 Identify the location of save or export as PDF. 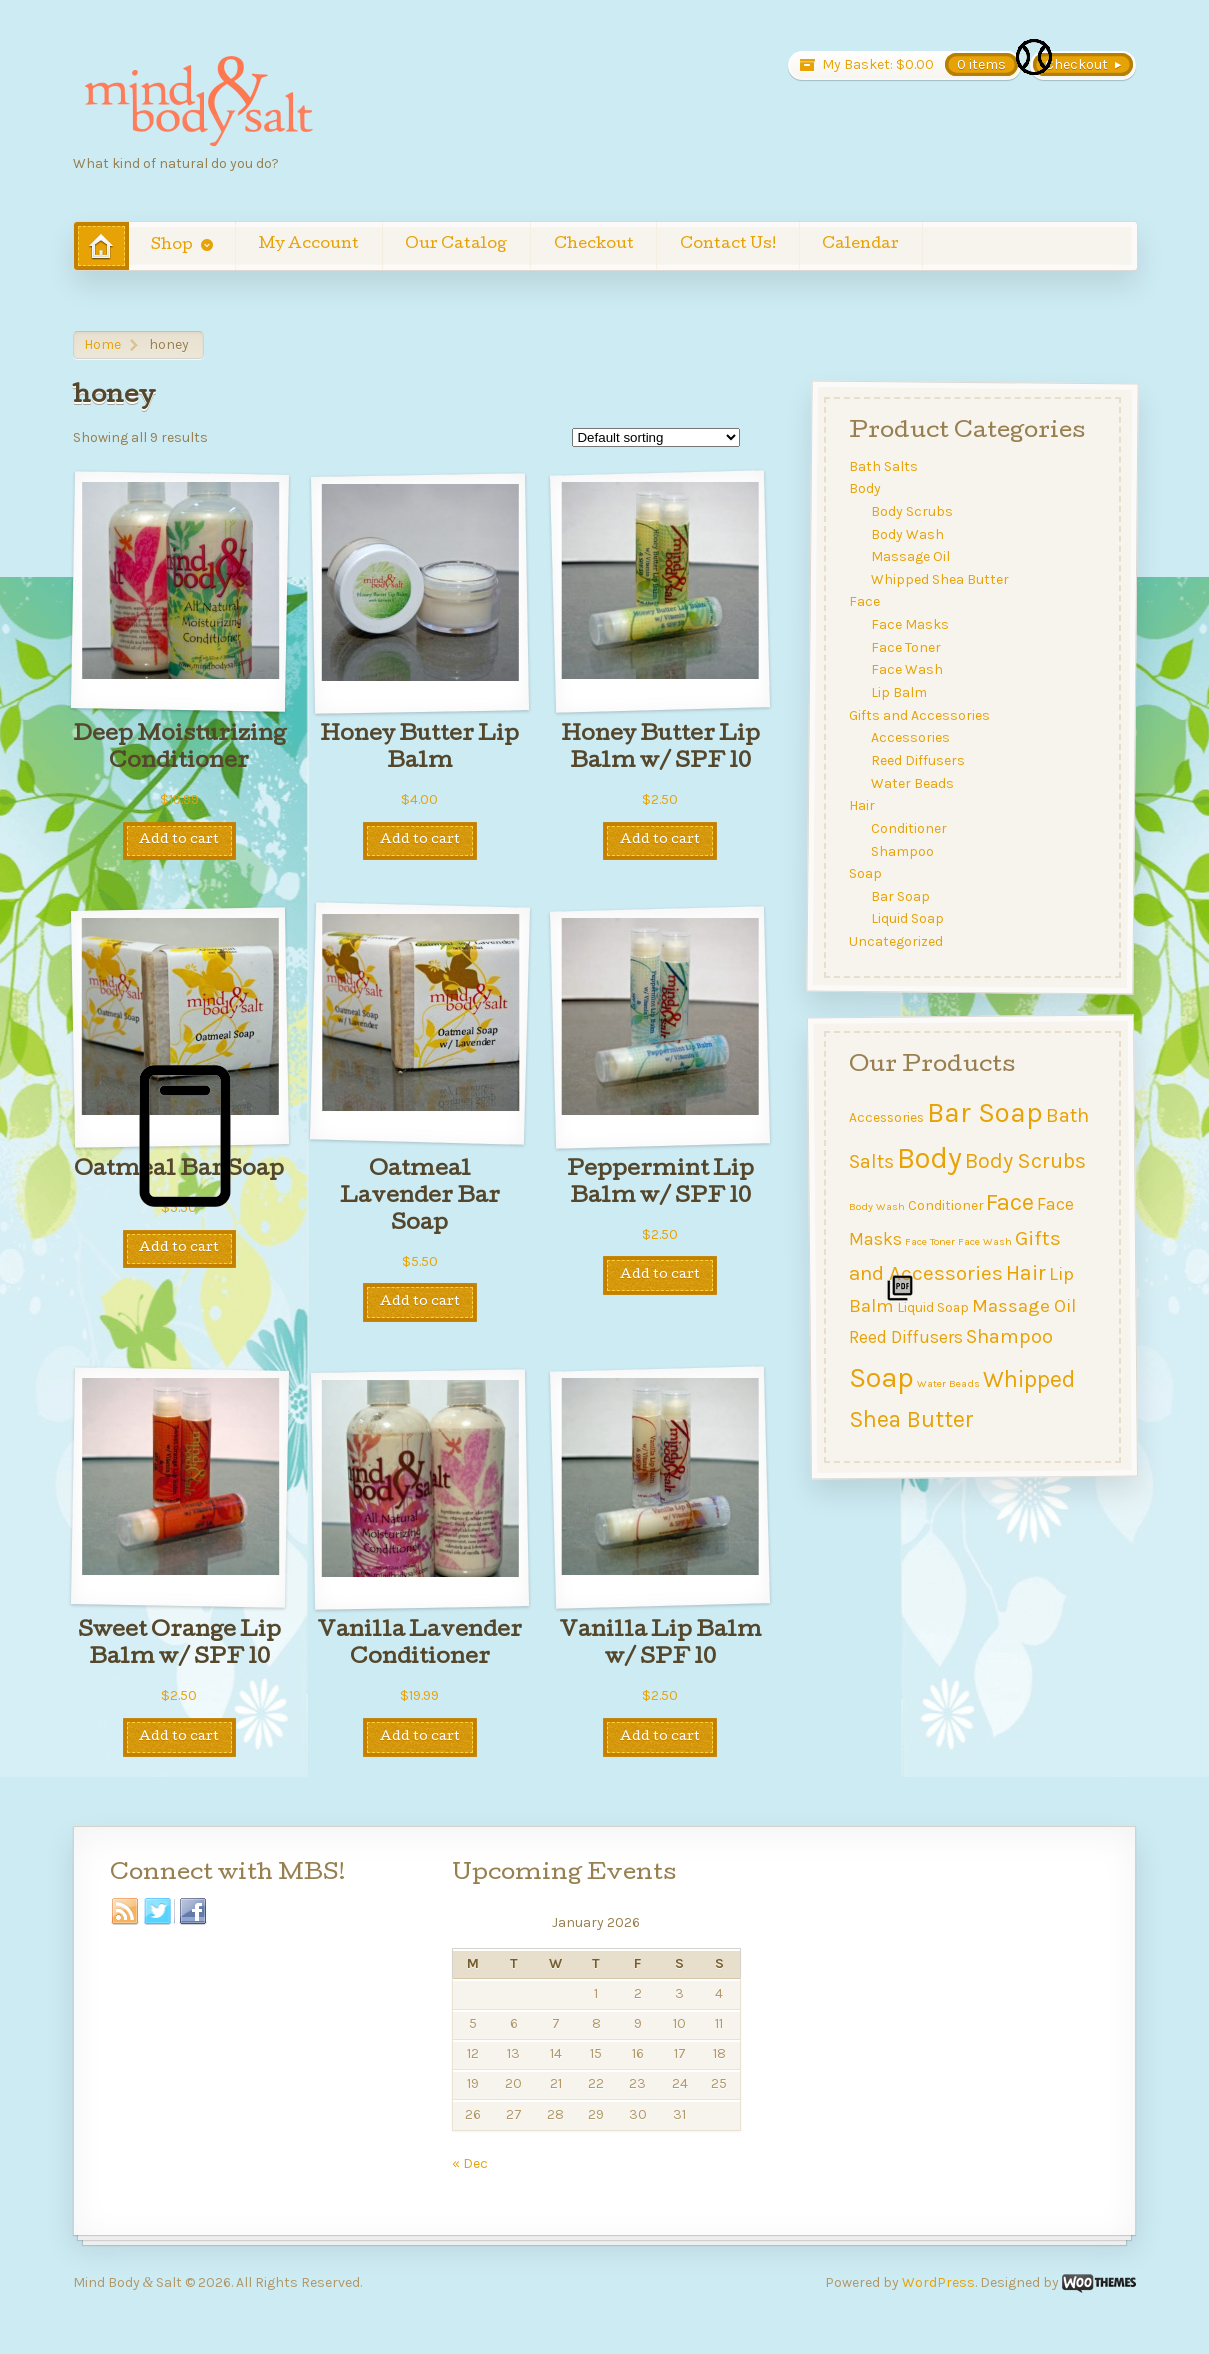
(900, 1288).